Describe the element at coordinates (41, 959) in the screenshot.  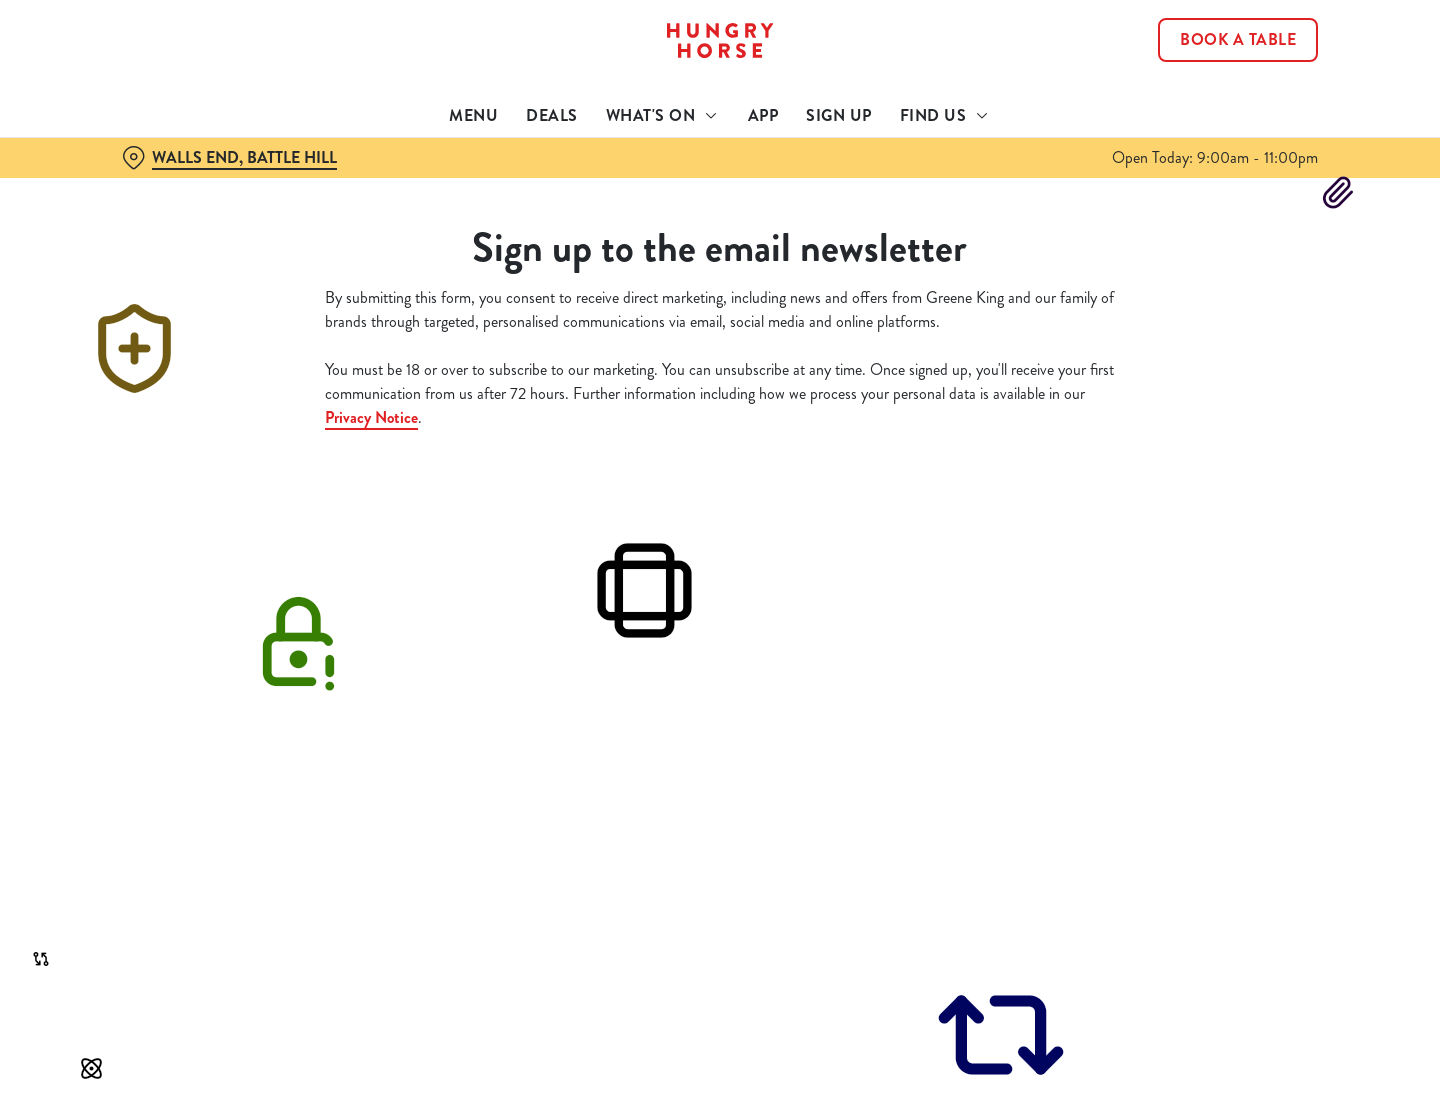
I see `view code differences between branches` at that location.